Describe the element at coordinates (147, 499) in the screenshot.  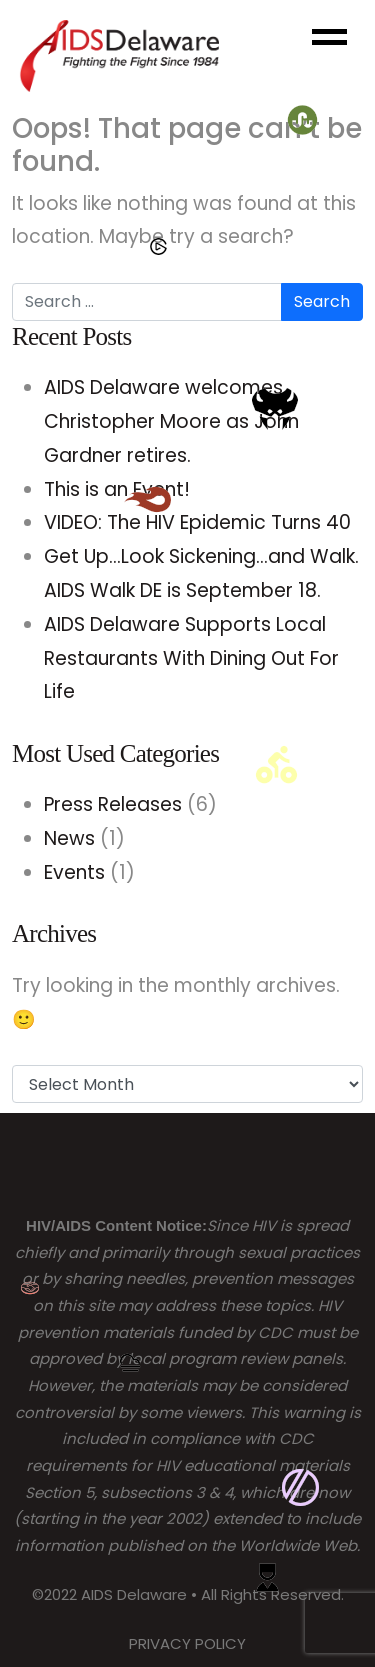
I see `open MediaFire cloud storage` at that location.